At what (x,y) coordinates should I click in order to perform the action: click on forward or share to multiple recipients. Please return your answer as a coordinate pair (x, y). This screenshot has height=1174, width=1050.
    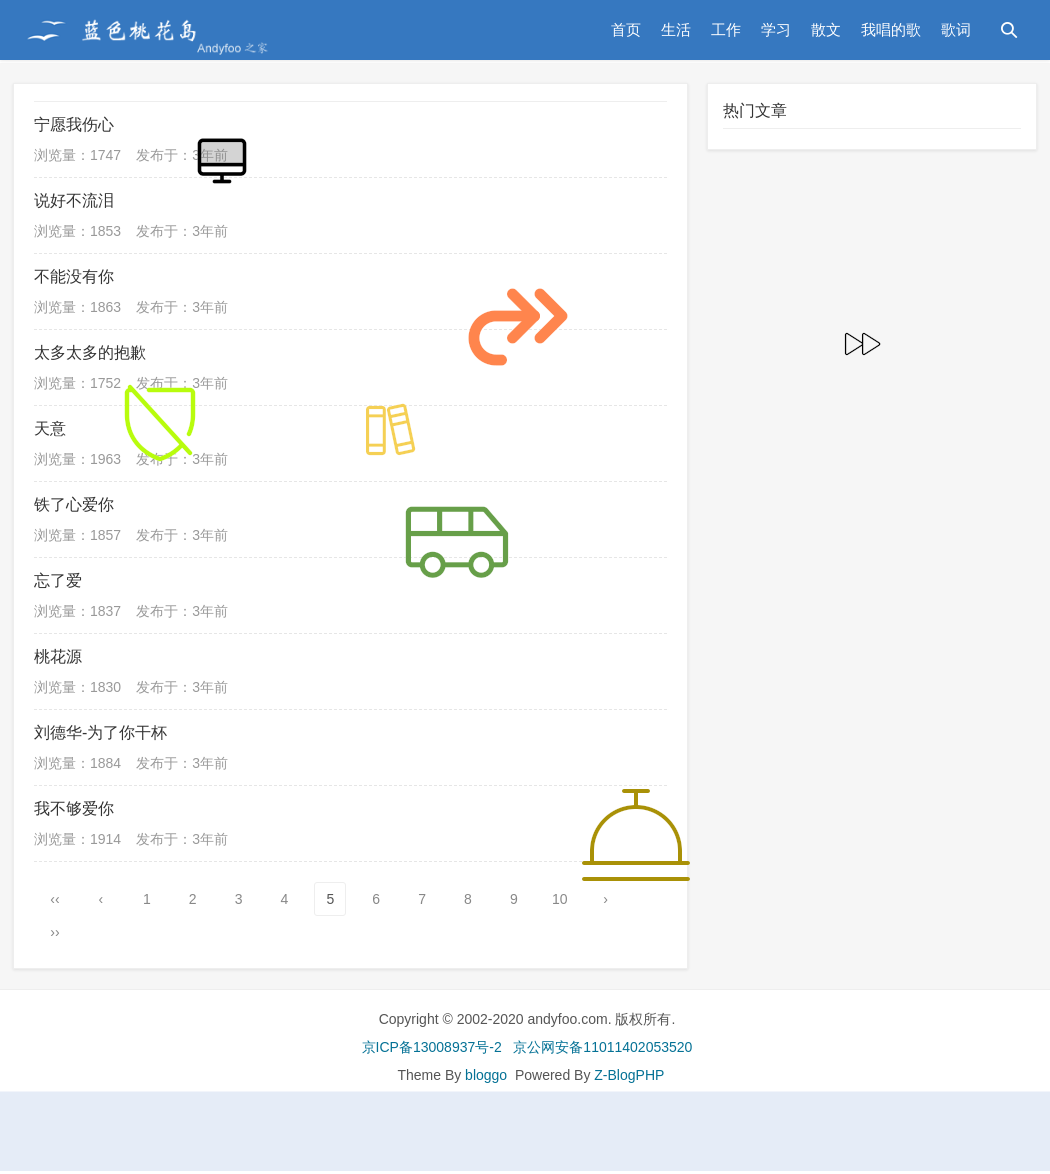
    Looking at the image, I should click on (518, 327).